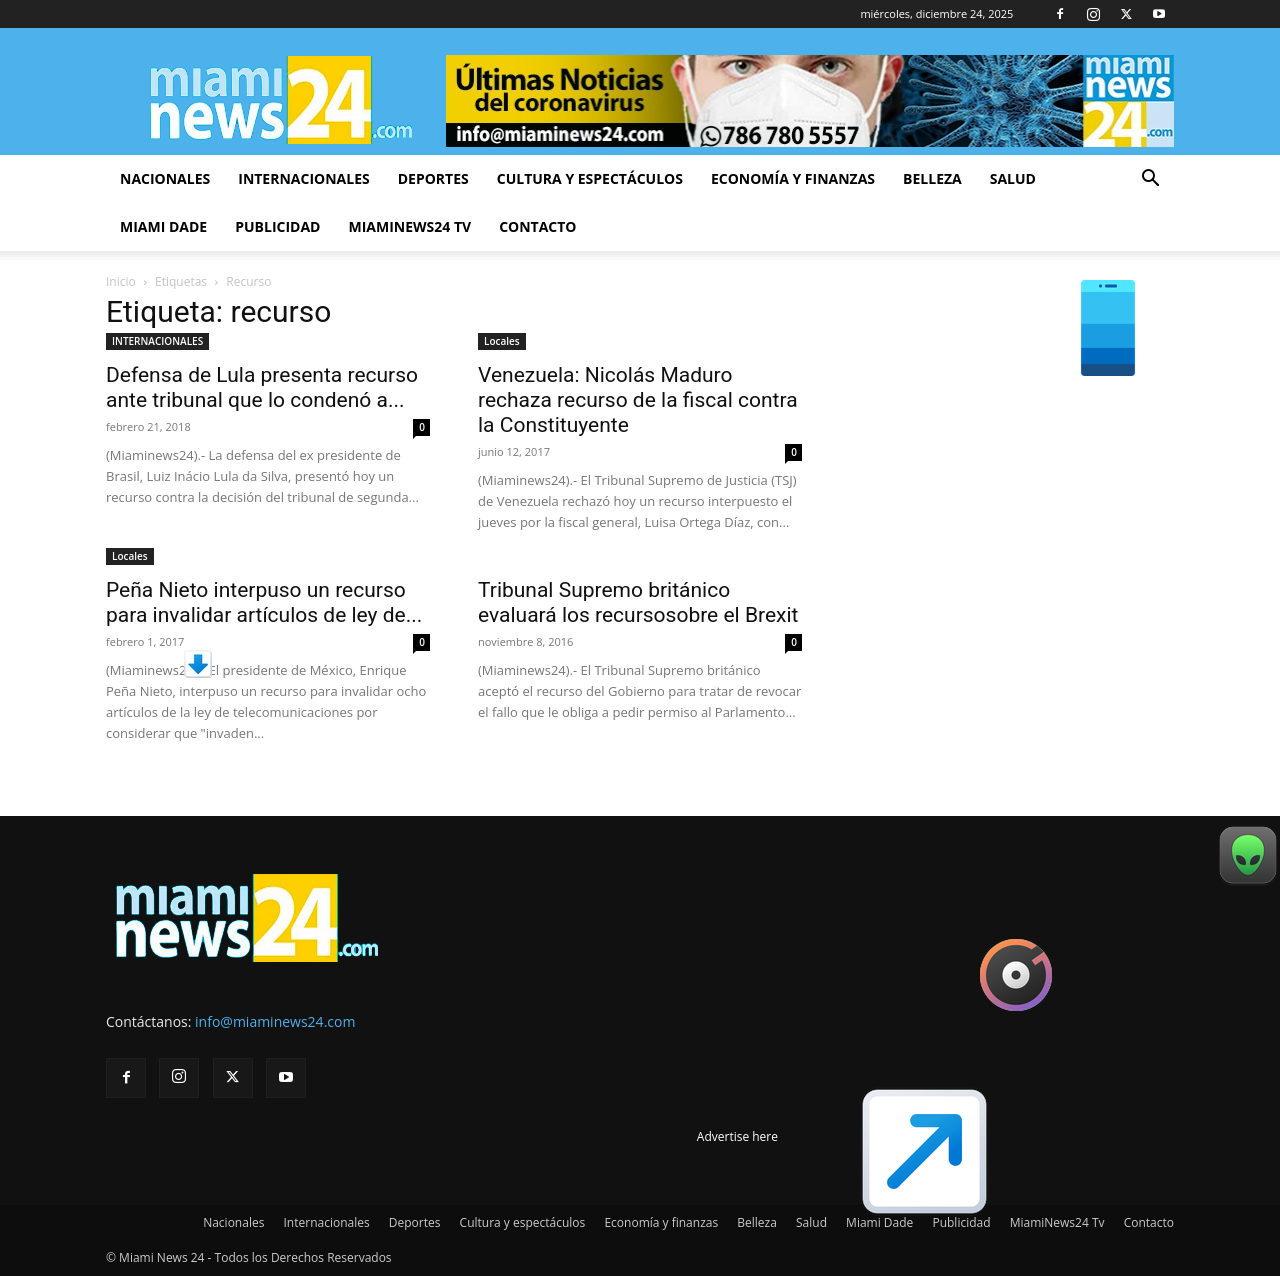 The width and height of the screenshot is (1280, 1276). Describe the element at coordinates (924, 1151) in the screenshot. I see `indicates a shortcut to another file or application` at that location.